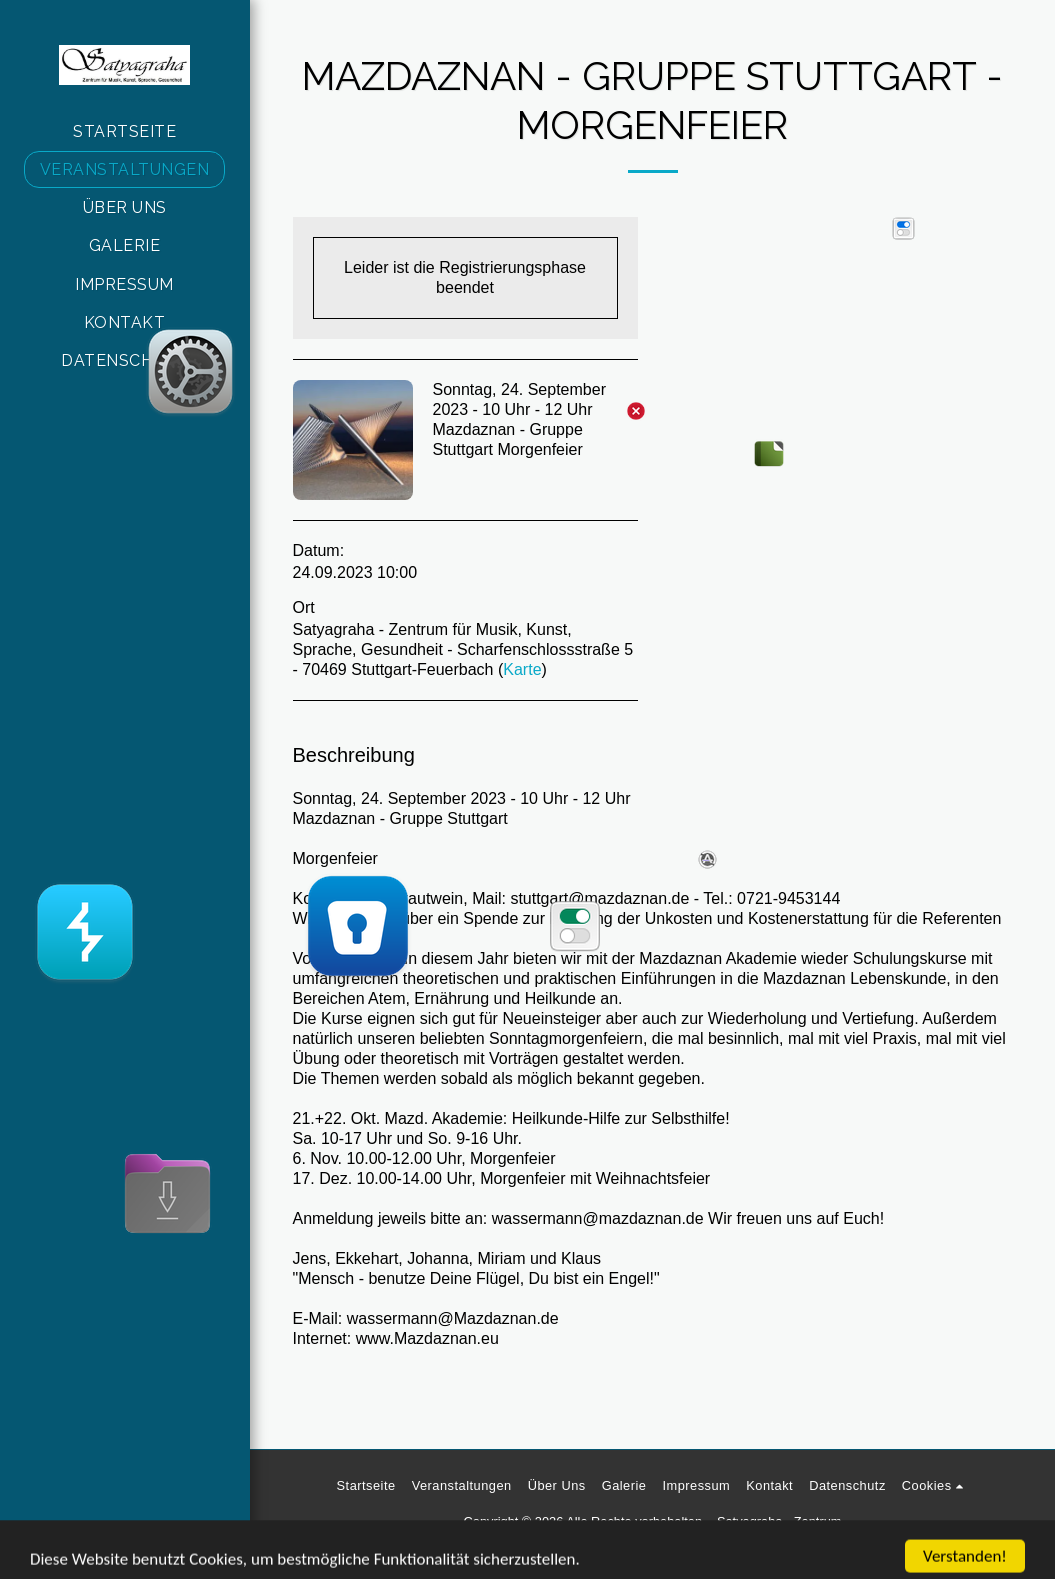 The width and height of the screenshot is (1055, 1579). Describe the element at coordinates (358, 926) in the screenshot. I see `open enpass password manager` at that location.